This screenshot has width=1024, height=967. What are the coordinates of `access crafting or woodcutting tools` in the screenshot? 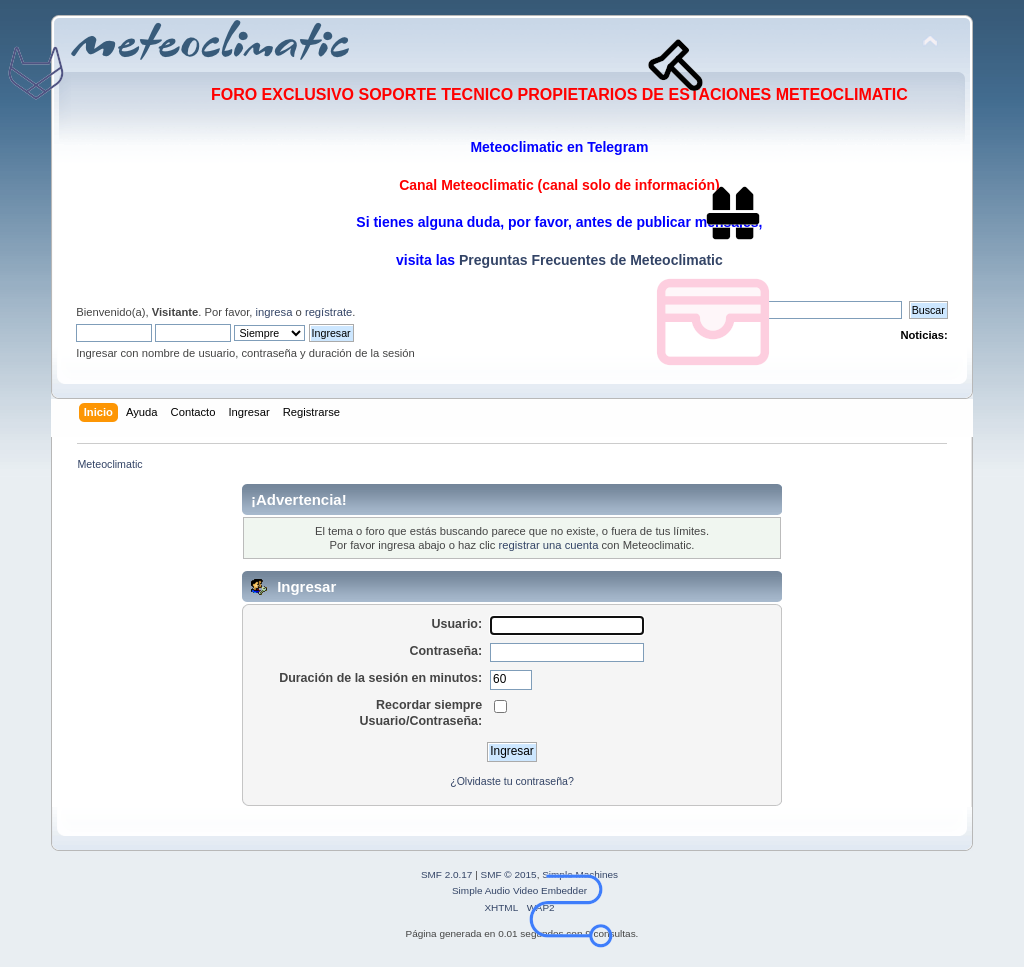 It's located at (675, 66).